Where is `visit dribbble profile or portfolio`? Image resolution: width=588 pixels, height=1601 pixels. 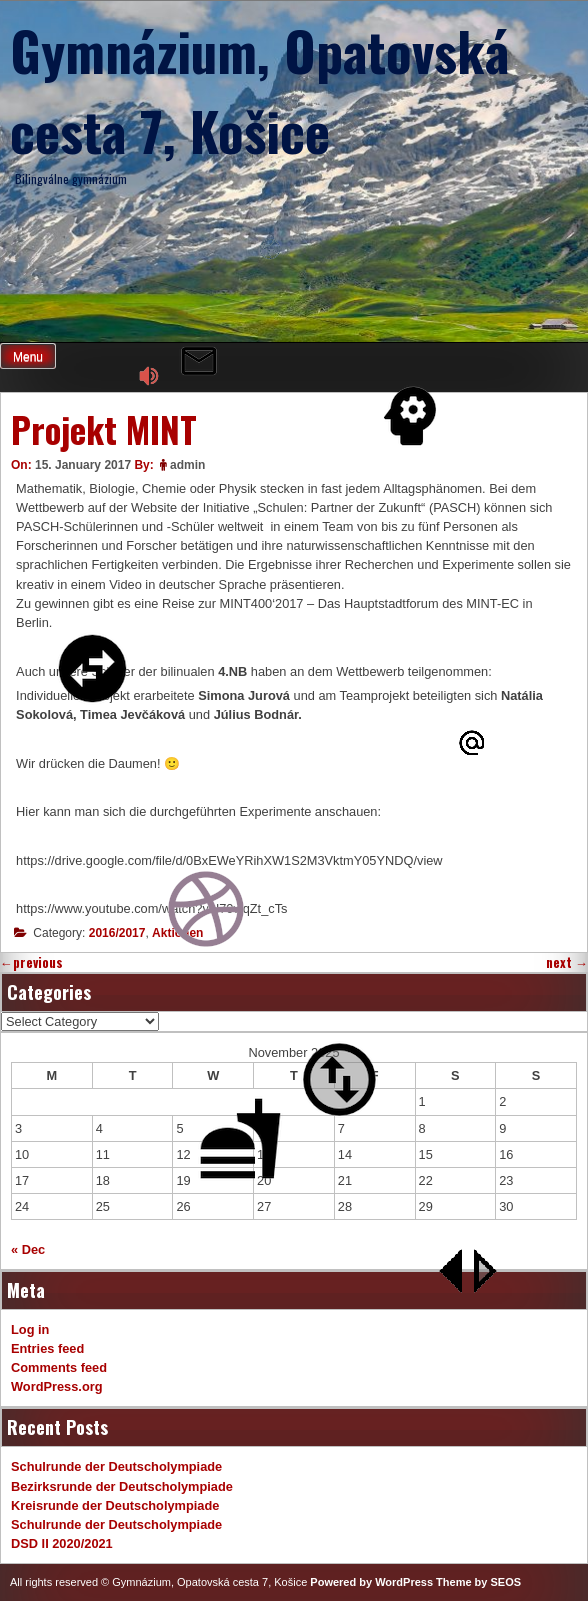
visit dribbble profile or portfolio is located at coordinates (206, 909).